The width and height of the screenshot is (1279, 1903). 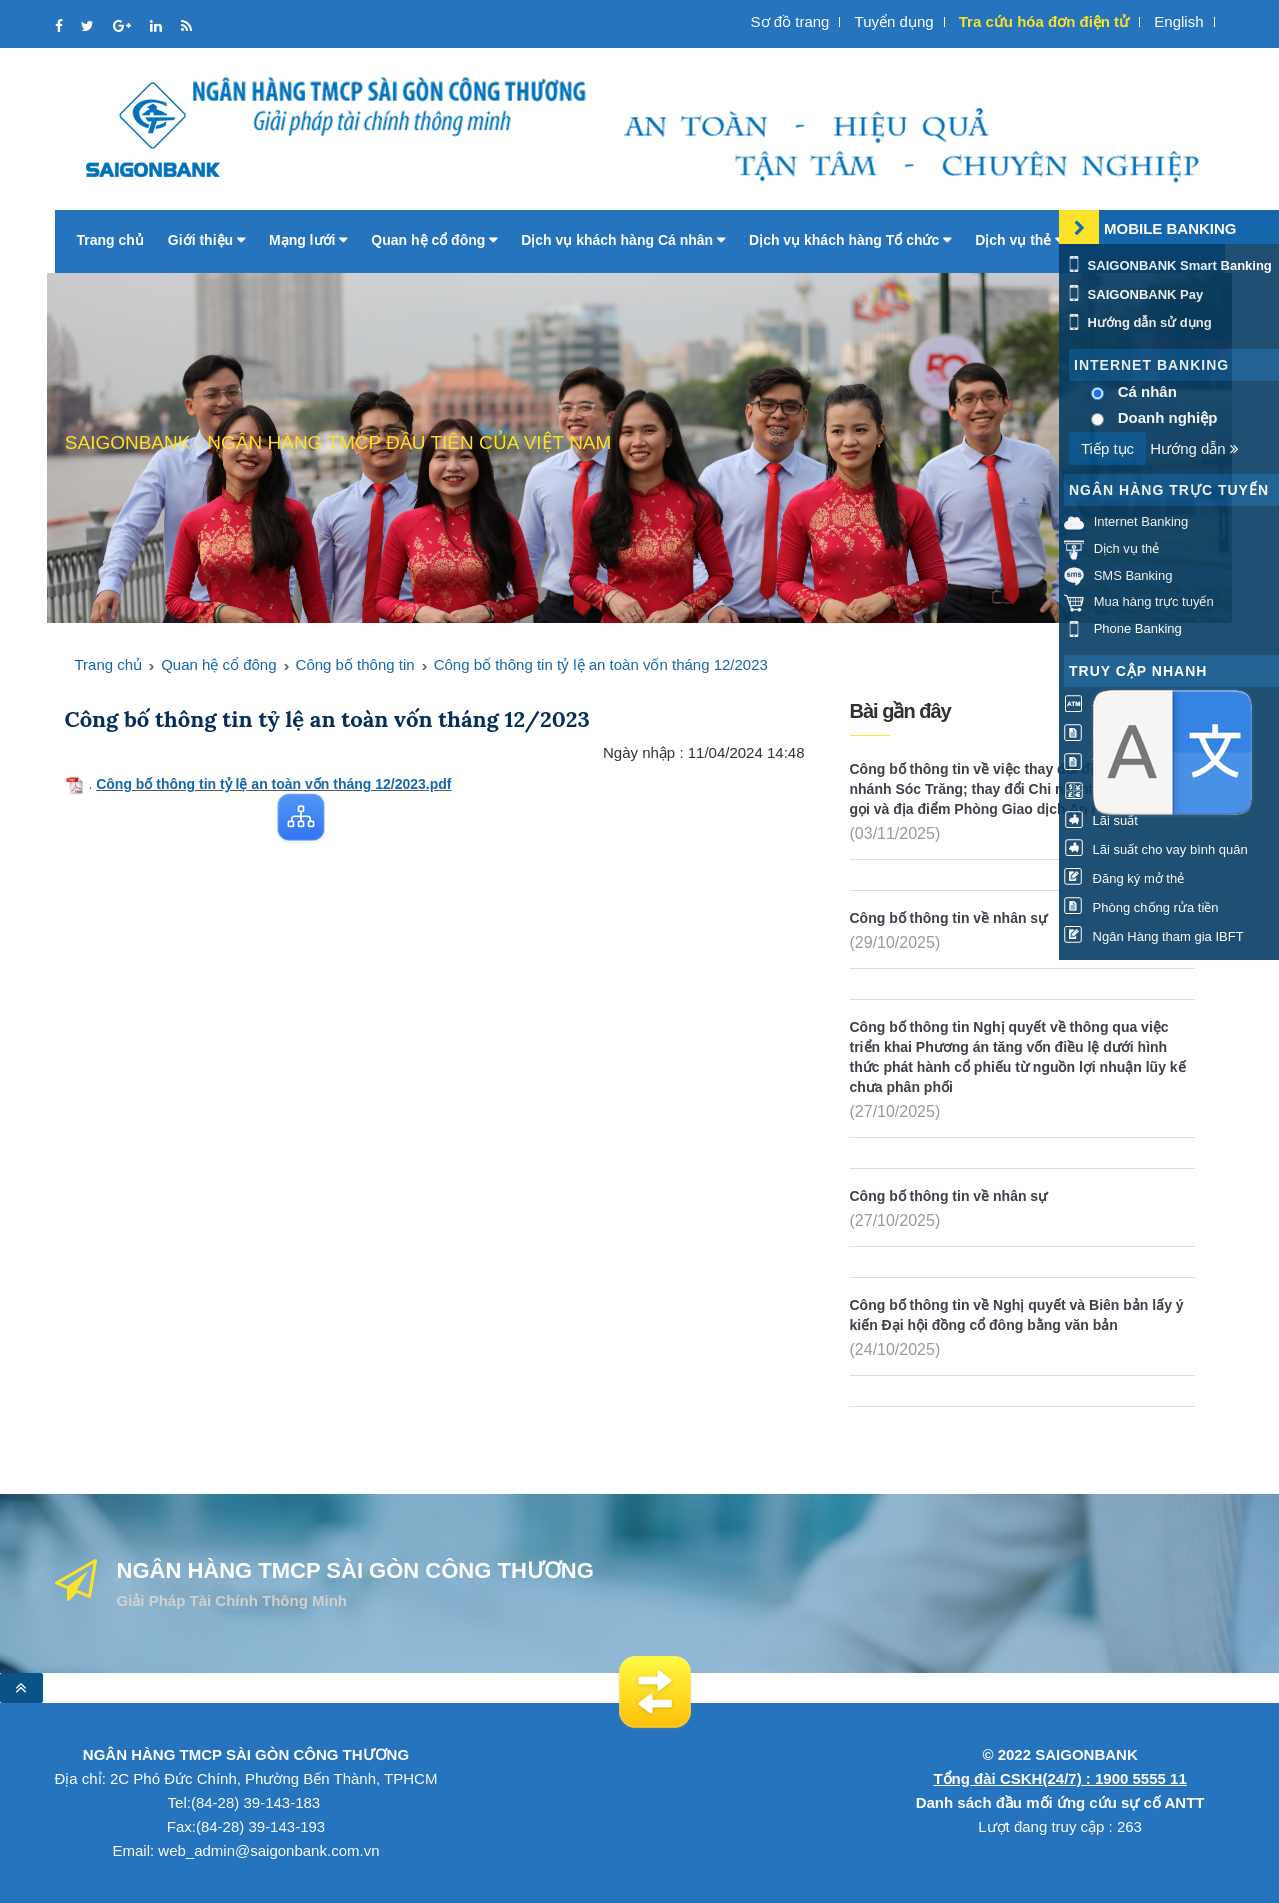 I want to click on access symbols and special characters, so click(x=777, y=436).